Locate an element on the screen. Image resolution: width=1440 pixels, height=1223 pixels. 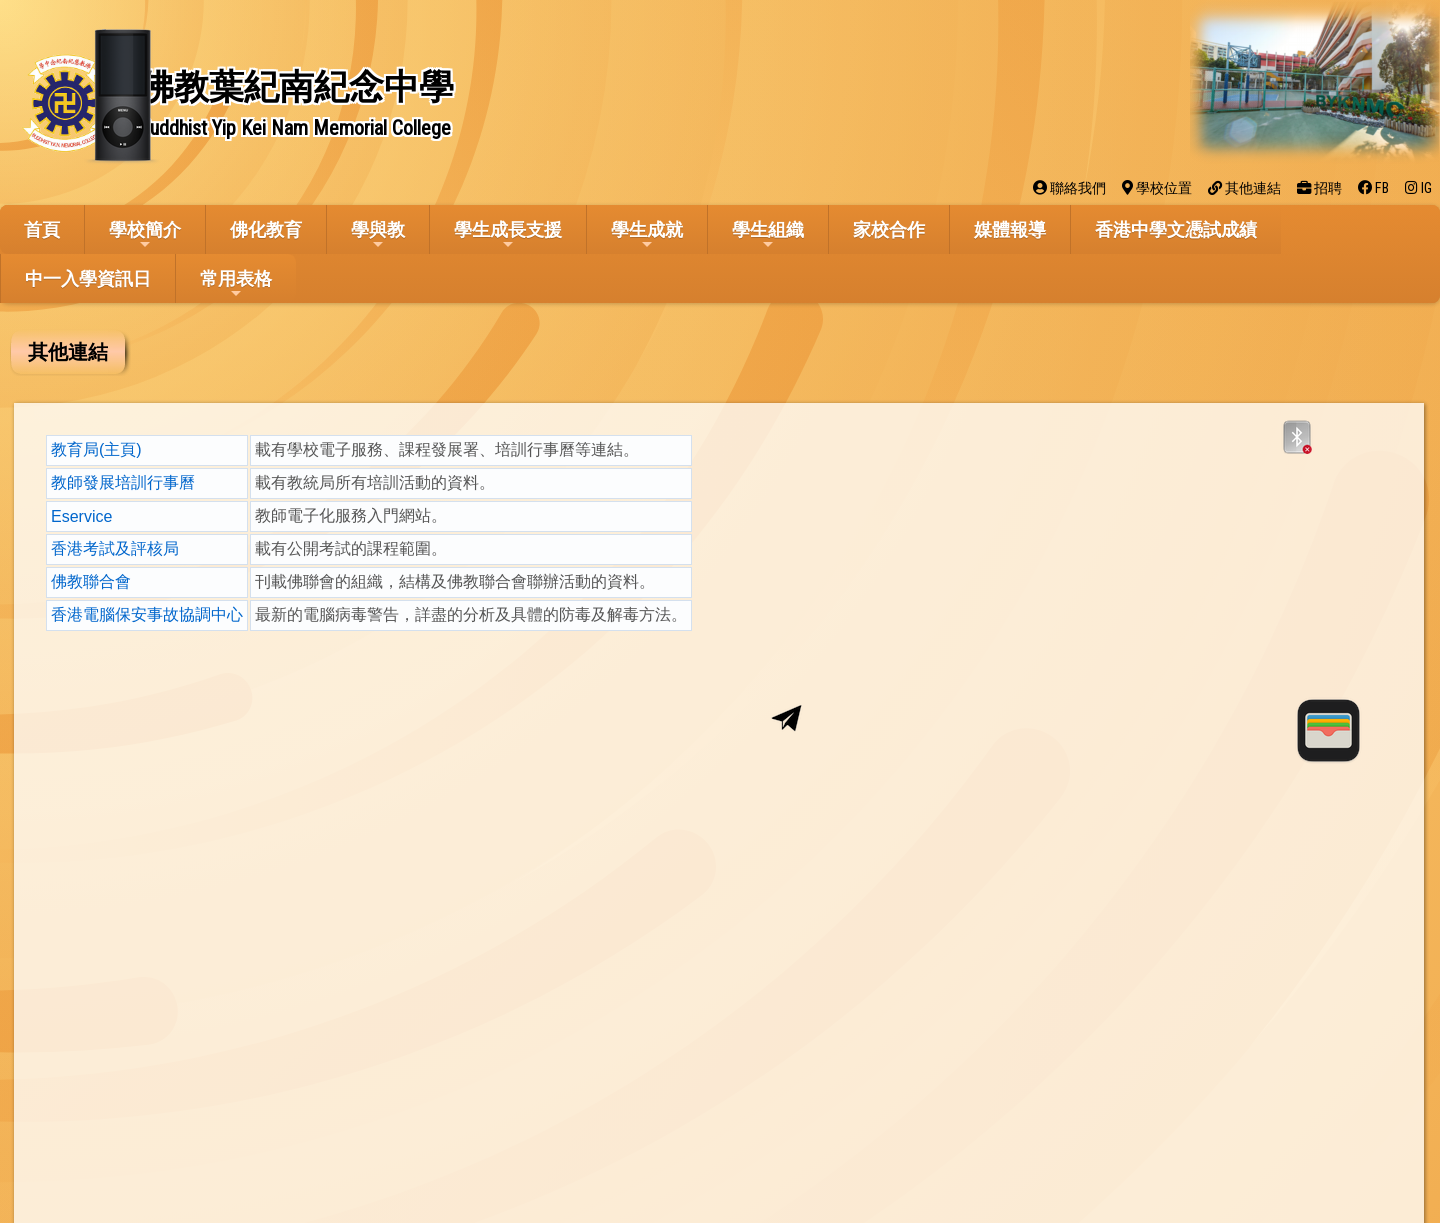
view sent messages folder is located at coordinates (786, 718).